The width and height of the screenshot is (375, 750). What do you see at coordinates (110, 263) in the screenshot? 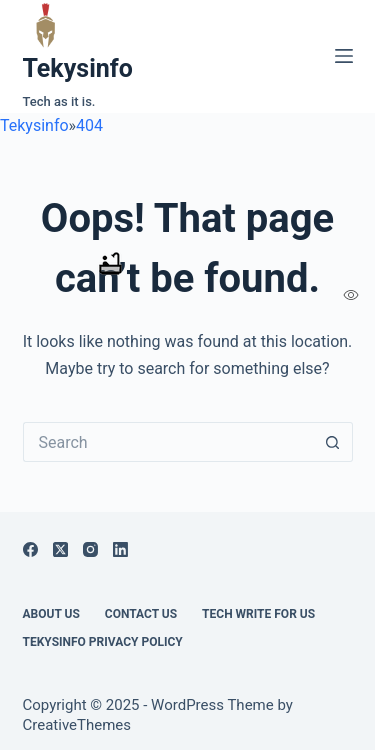
I see `indicates bathroom or bathing facilities` at bounding box center [110, 263].